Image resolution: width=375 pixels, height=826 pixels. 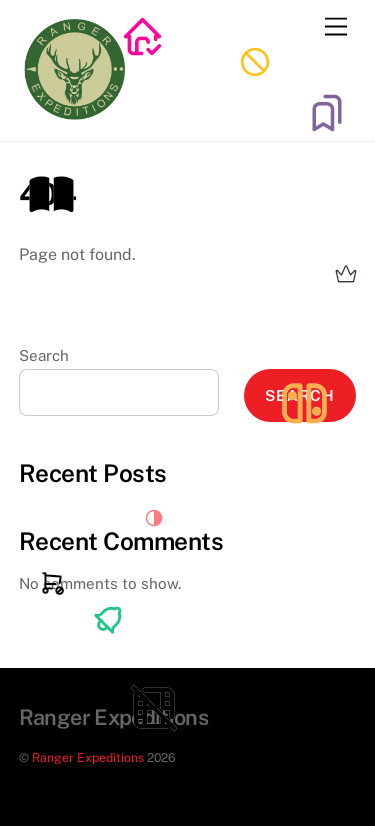 What do you see at coordinates (255, 62) in the screenshot?
I see `indicates blocked or prohibited content` at bounding box center [255, 62].